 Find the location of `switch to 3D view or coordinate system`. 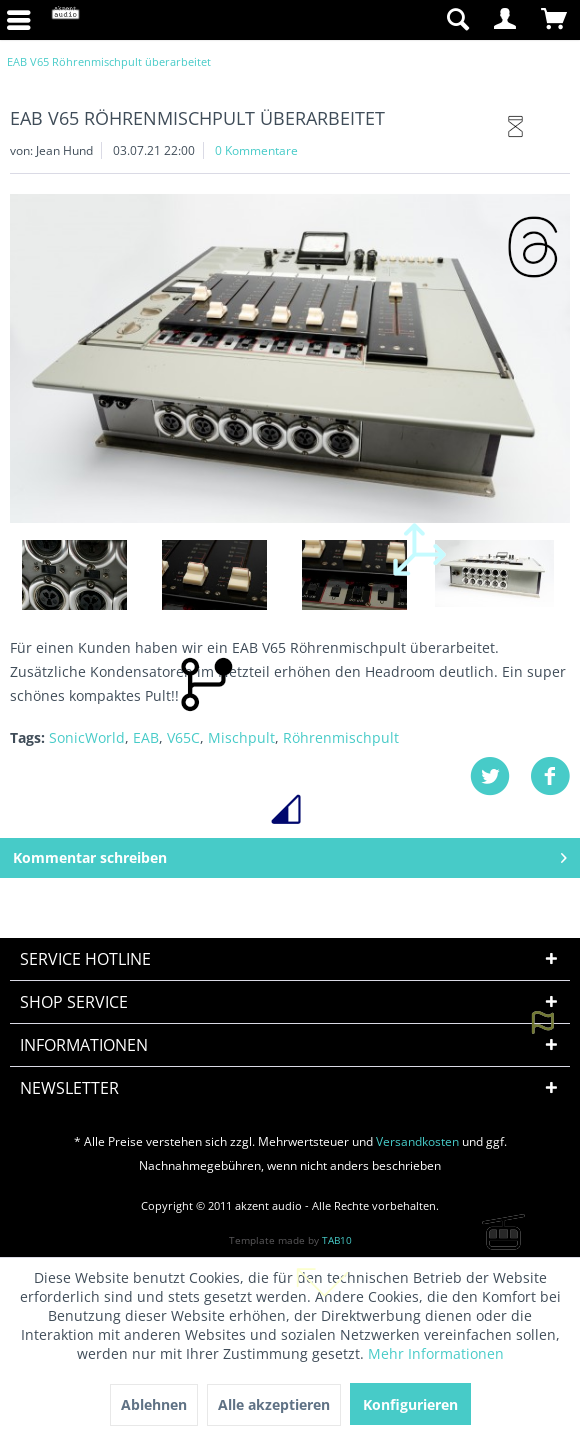

switch to 3D view or coordinate system is located at coordinates (416, 552).